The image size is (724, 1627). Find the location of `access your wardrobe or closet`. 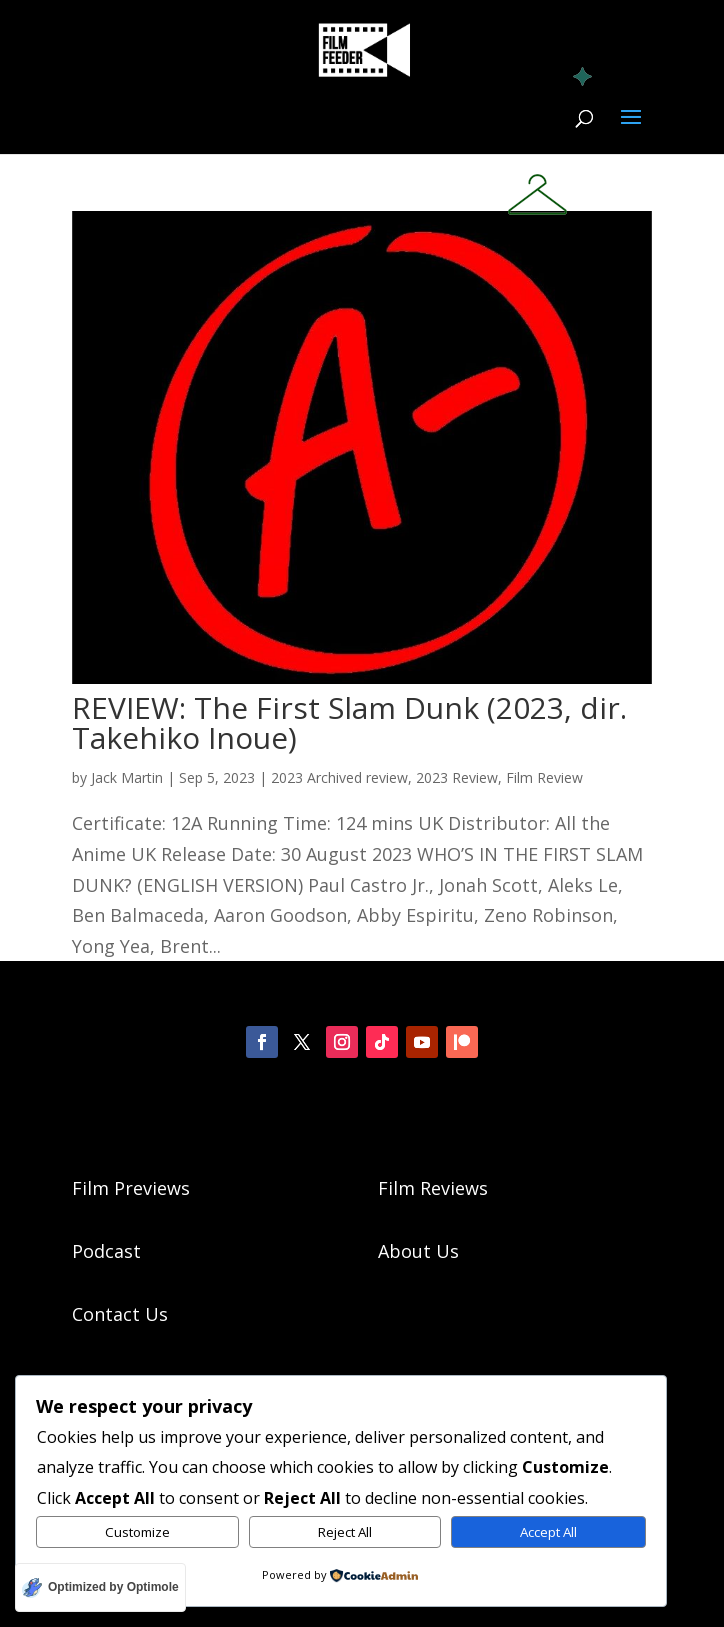

access your wardrobe or closet is located at coordinates (537, 197).